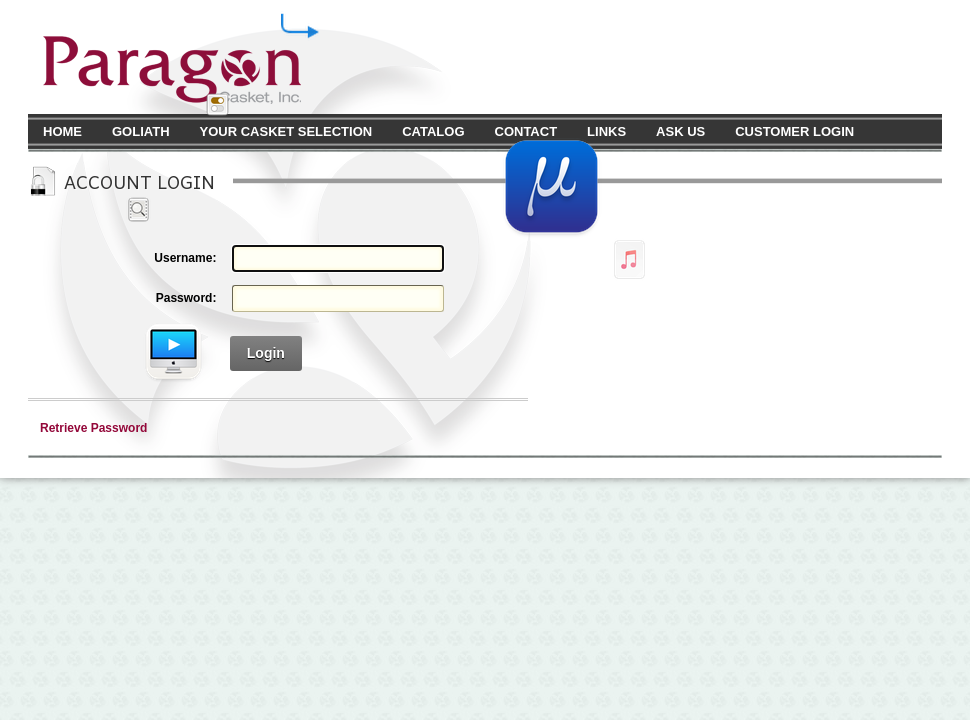 The image size is (970, 720). What do you see at coordinates (173, 351) in the screenshot?
I see `open variety slideshow app` at bounding box center [173, 351].